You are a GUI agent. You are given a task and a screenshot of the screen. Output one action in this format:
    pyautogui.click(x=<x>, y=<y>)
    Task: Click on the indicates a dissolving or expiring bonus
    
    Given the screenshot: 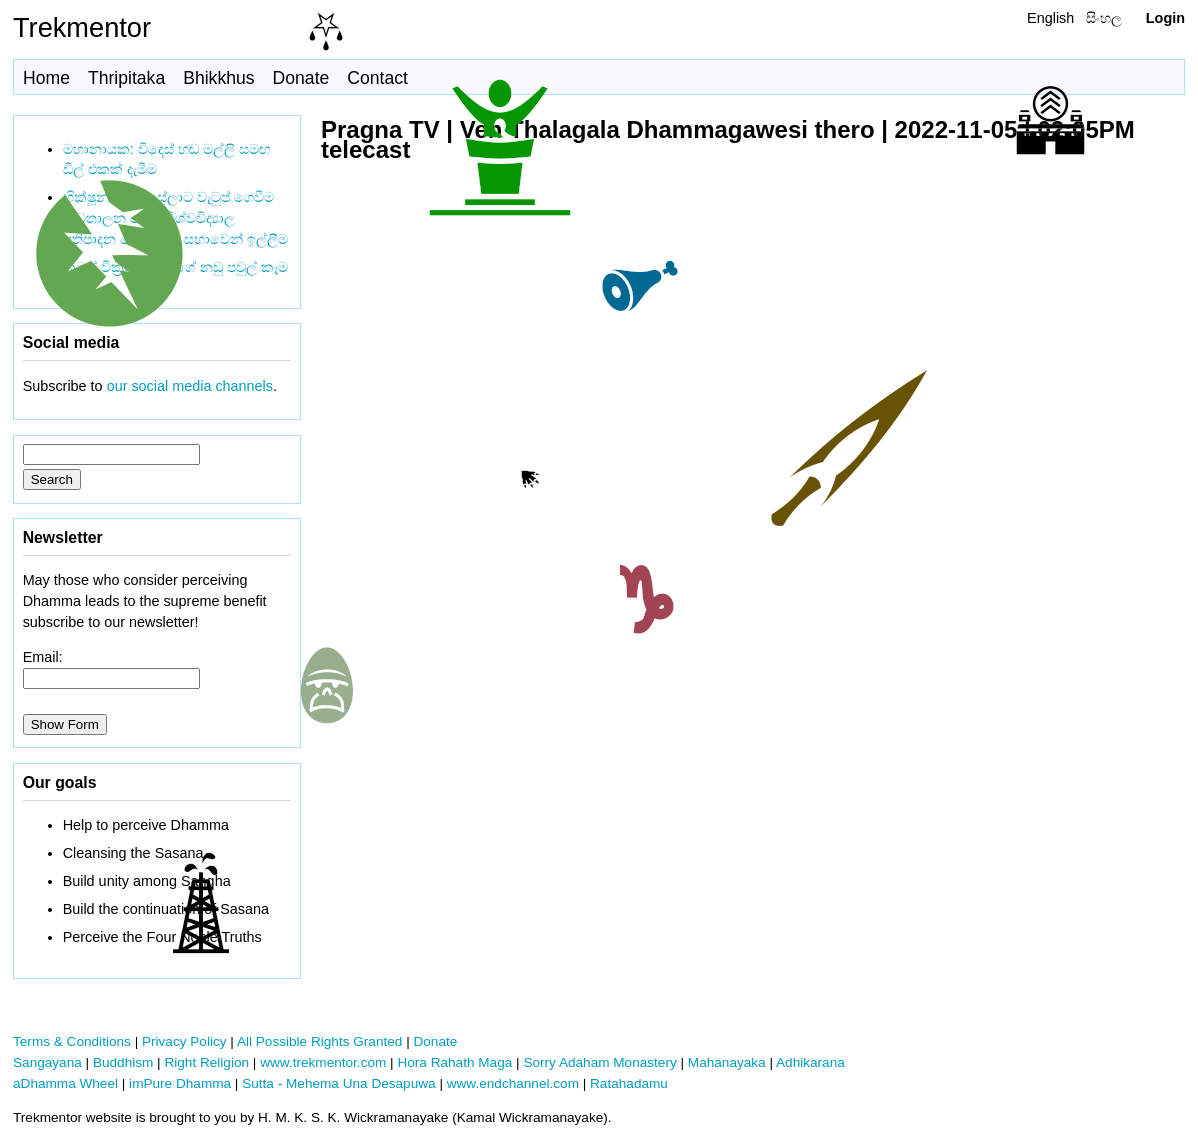 What is the action you would take?
    pyautogui.click(x=325, y=31)
    